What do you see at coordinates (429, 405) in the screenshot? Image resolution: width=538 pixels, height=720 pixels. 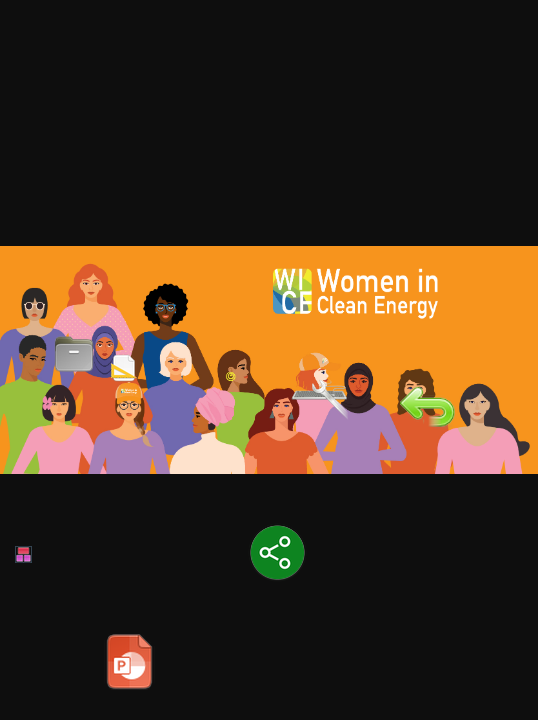 I see `redo the last undone action` at bounding box center [429, 405].